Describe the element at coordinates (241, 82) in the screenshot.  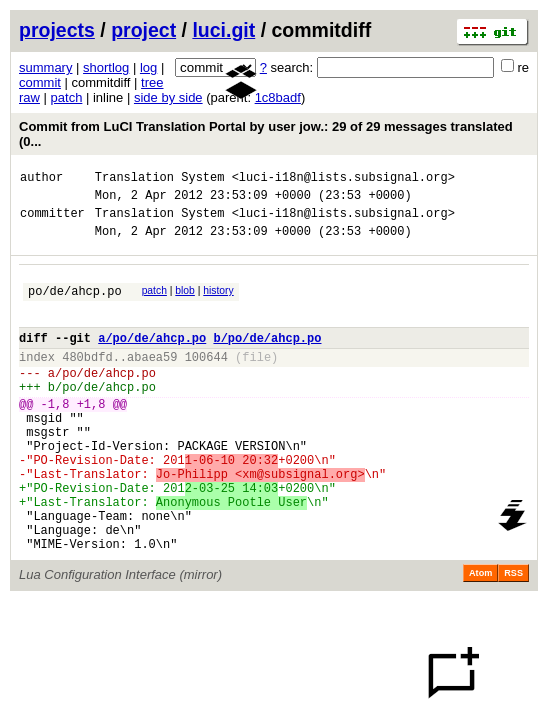
I see `instructure company logo` at that location.